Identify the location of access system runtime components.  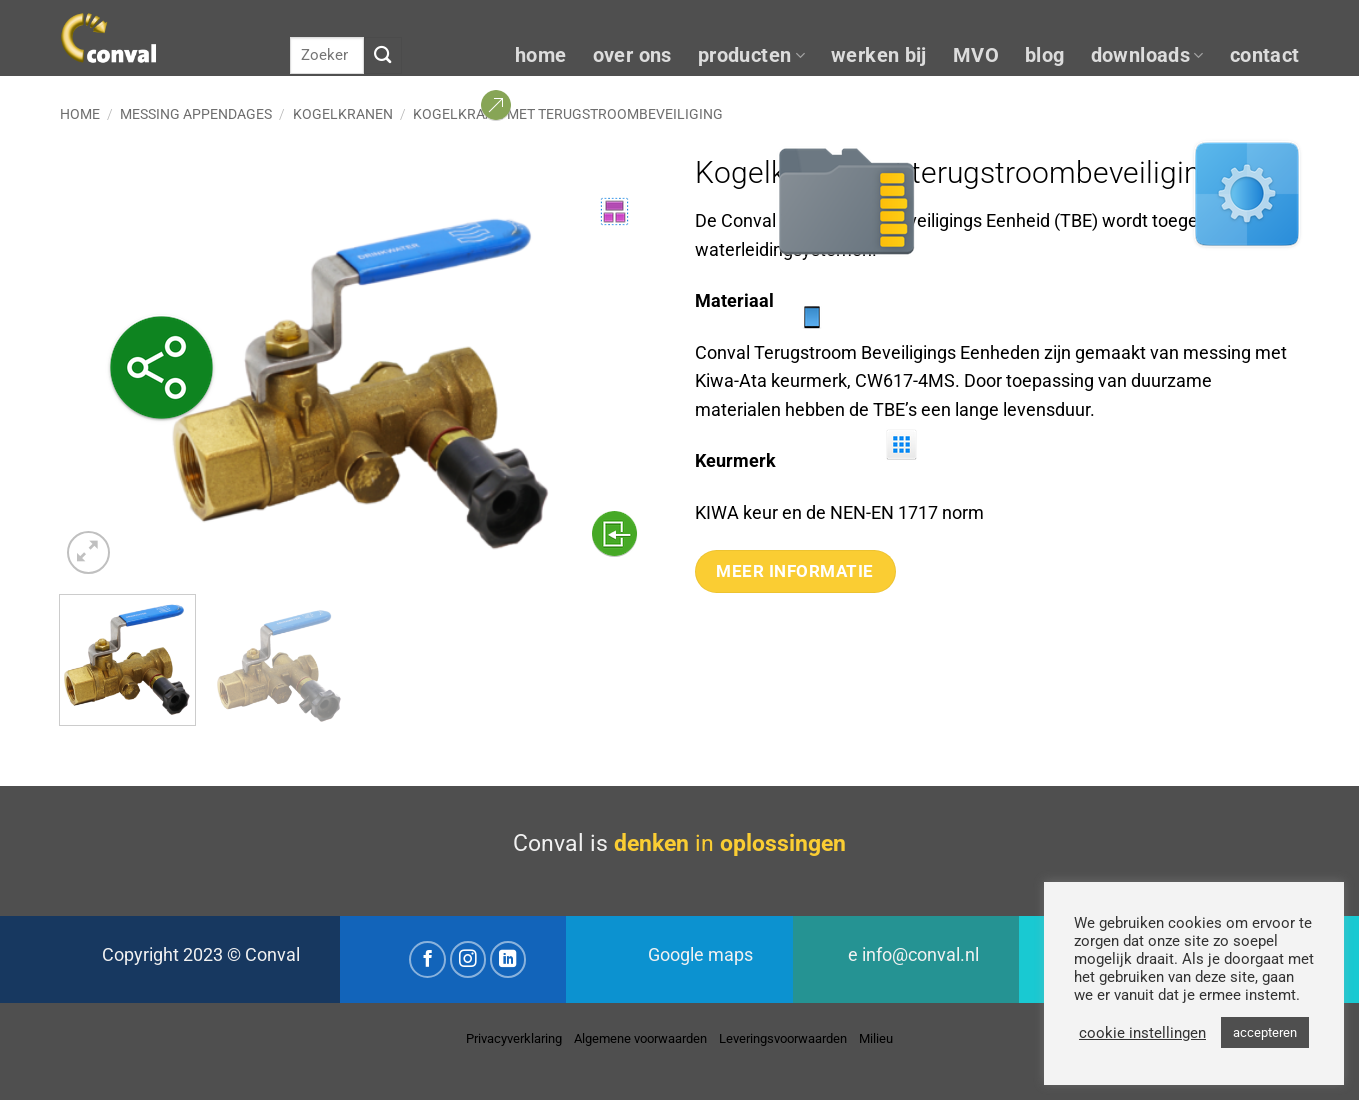
(1247, 194).